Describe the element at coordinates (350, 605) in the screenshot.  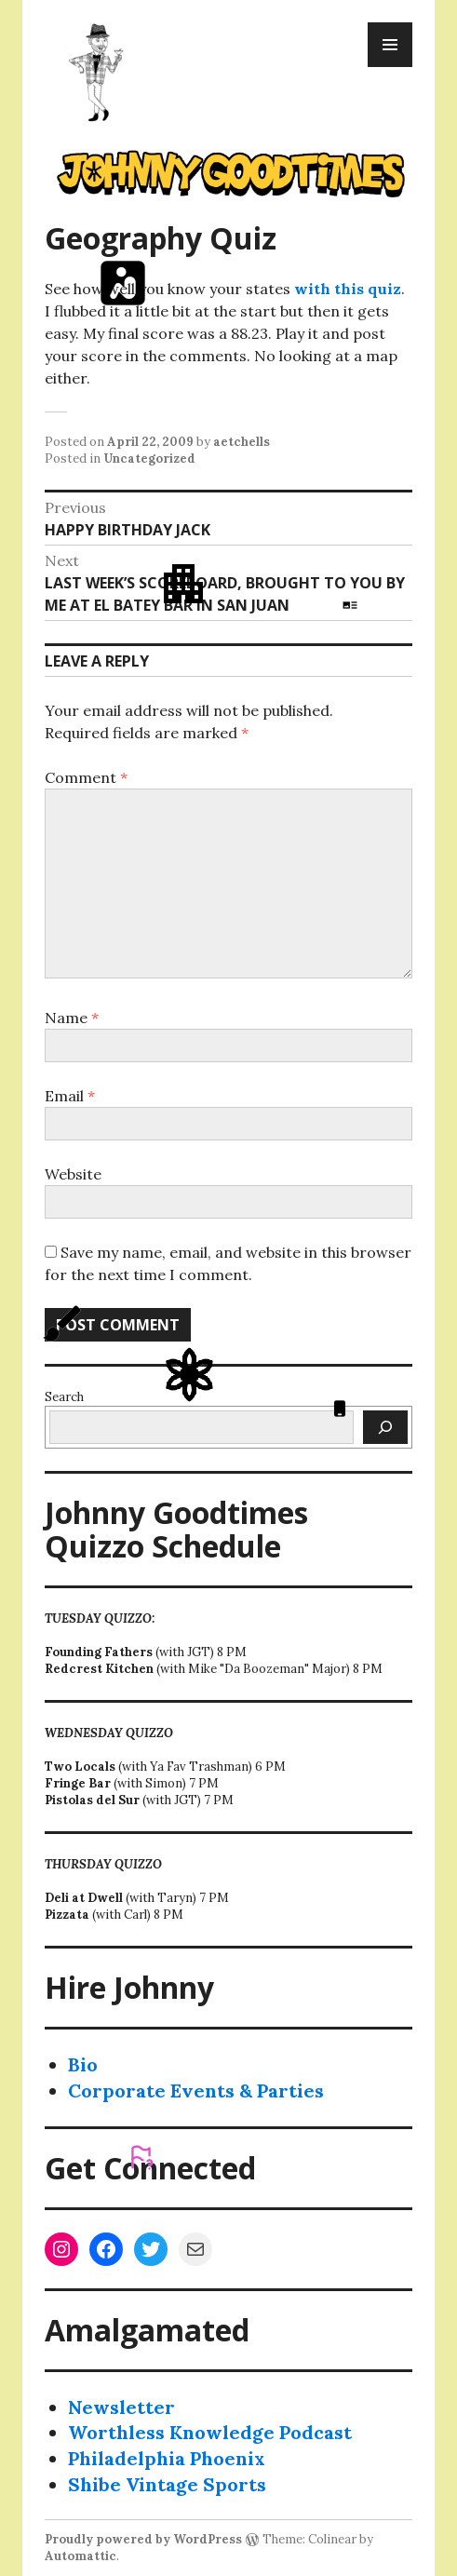
I see `view article or media with thumbnail preview` at that location.